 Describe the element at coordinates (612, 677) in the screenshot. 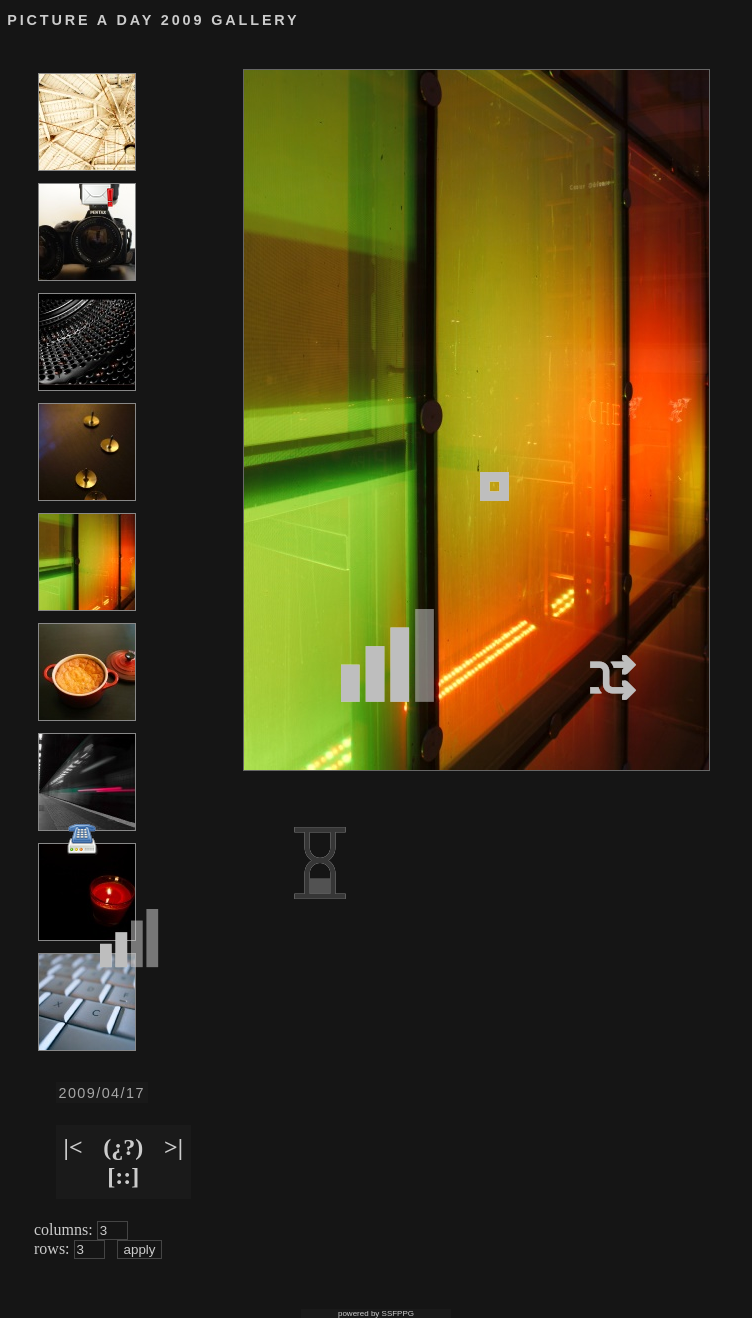

I see `shuffle playlist or queue` at that location.